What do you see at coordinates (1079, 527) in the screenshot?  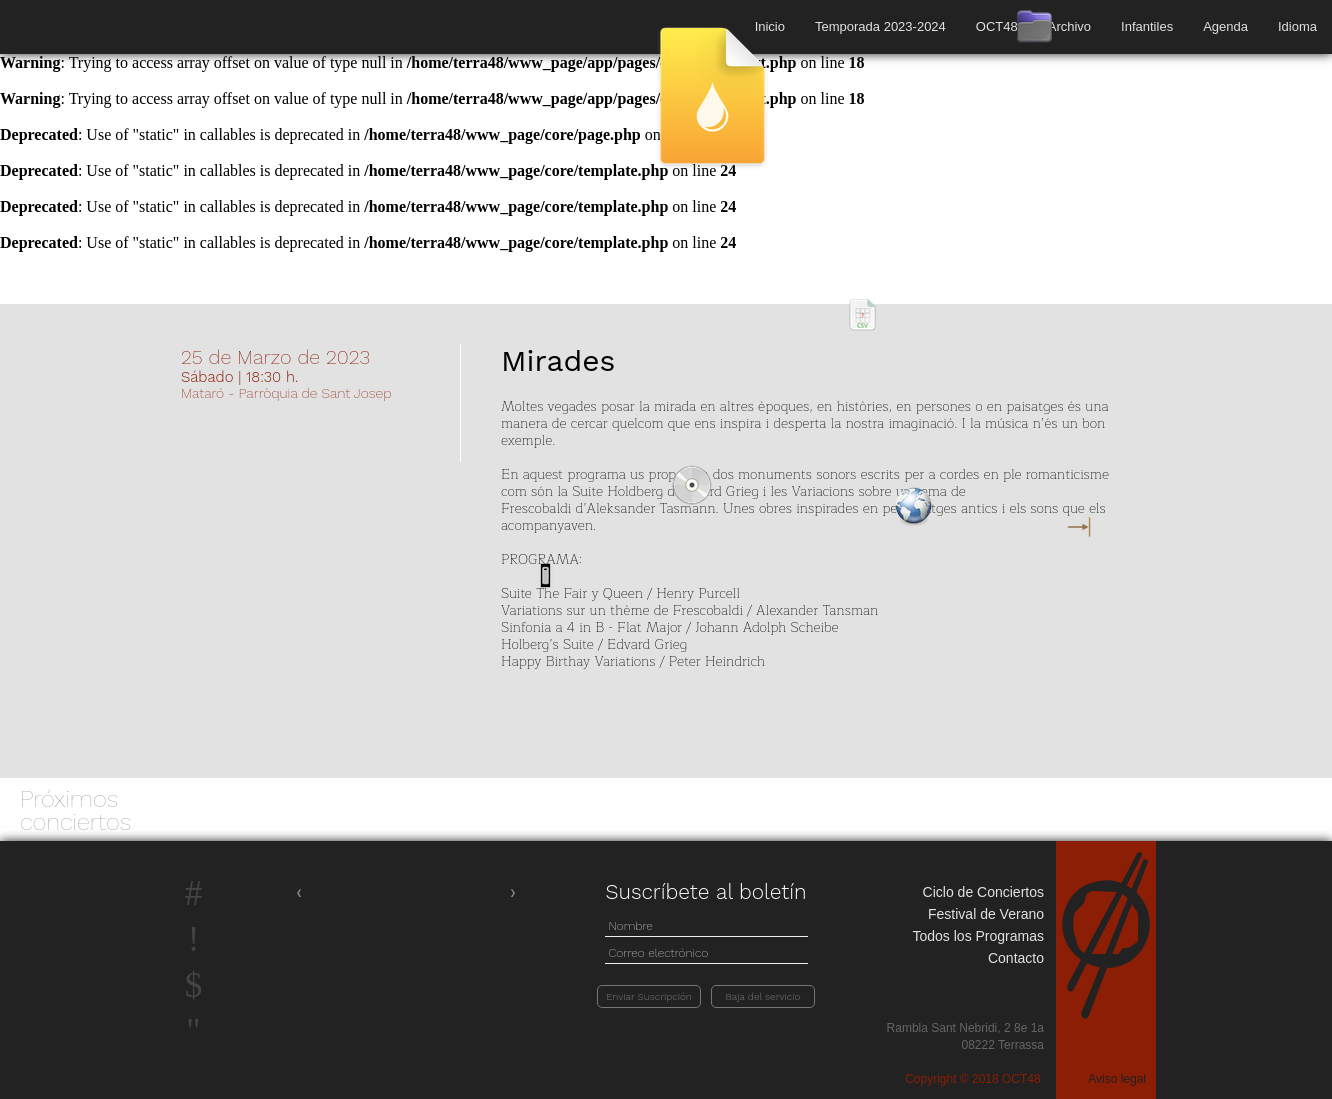 I see `go to the last item or page` at bounding box center [1079, 527].